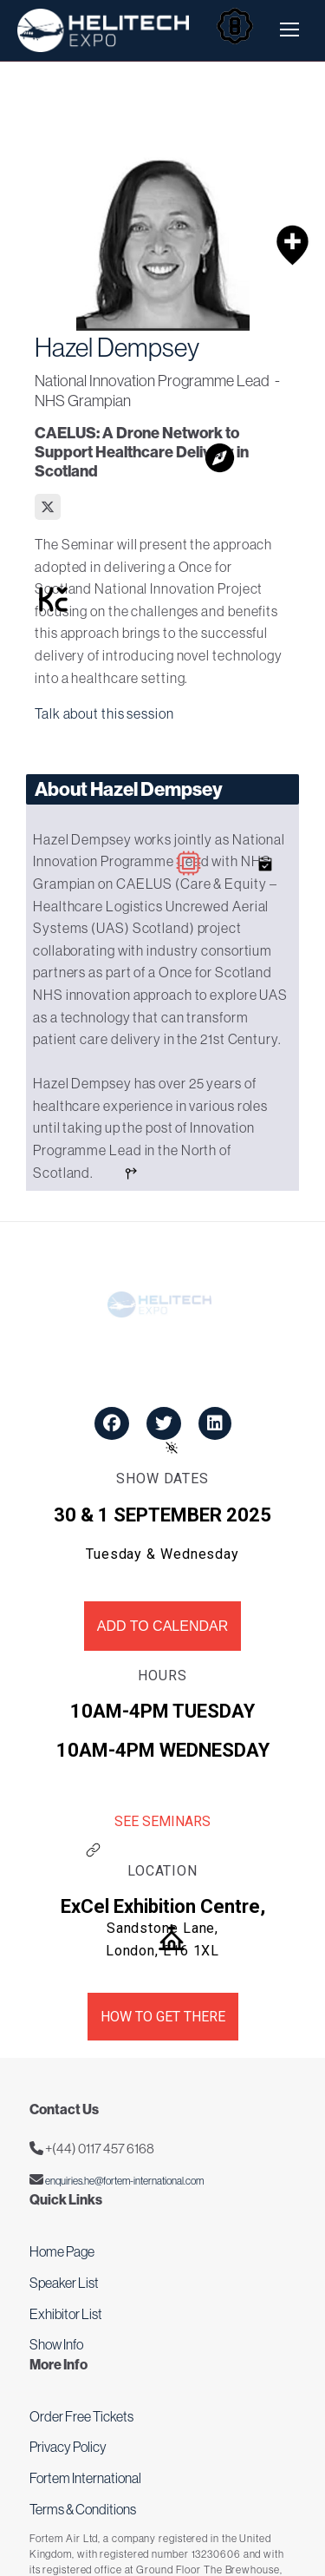 This screenshot has width=325, height=2576. Describe the element at coordinates (219, 457) in the screenshot. I see `access navigation or direction features` at that location.